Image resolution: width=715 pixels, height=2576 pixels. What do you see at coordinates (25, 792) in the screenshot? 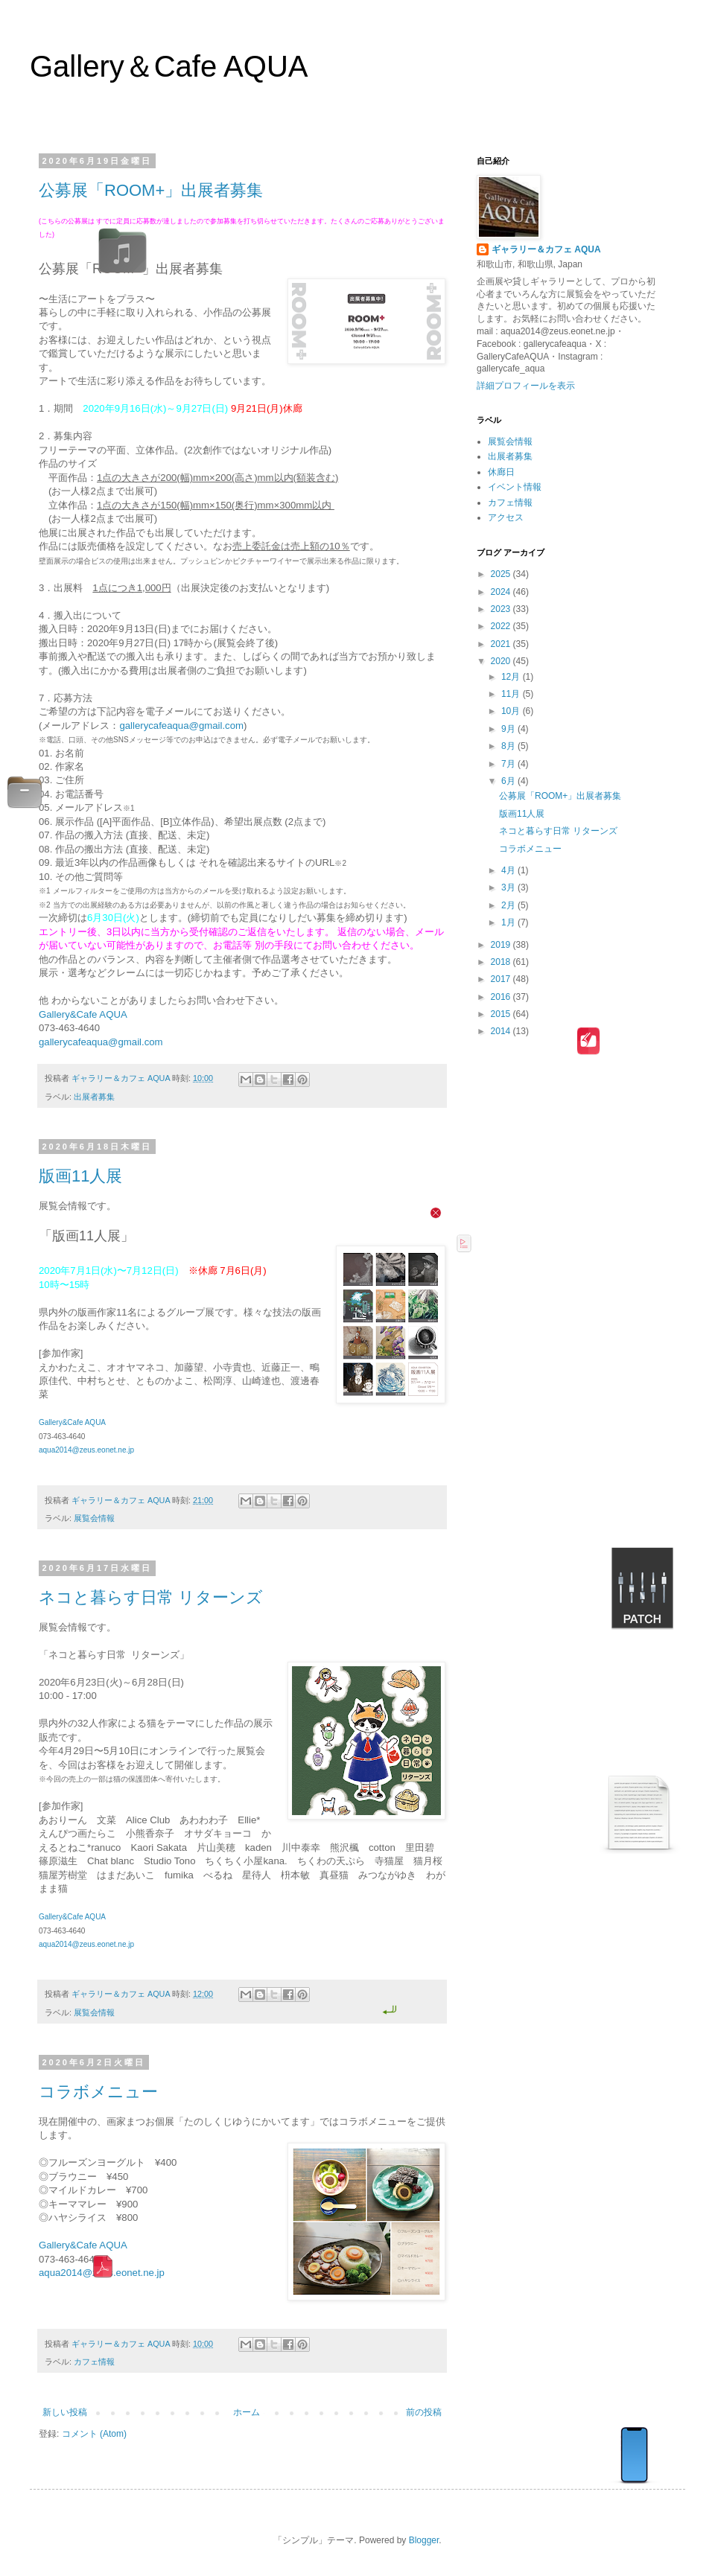
I see `open the files application` at bounding box center [25, 792].